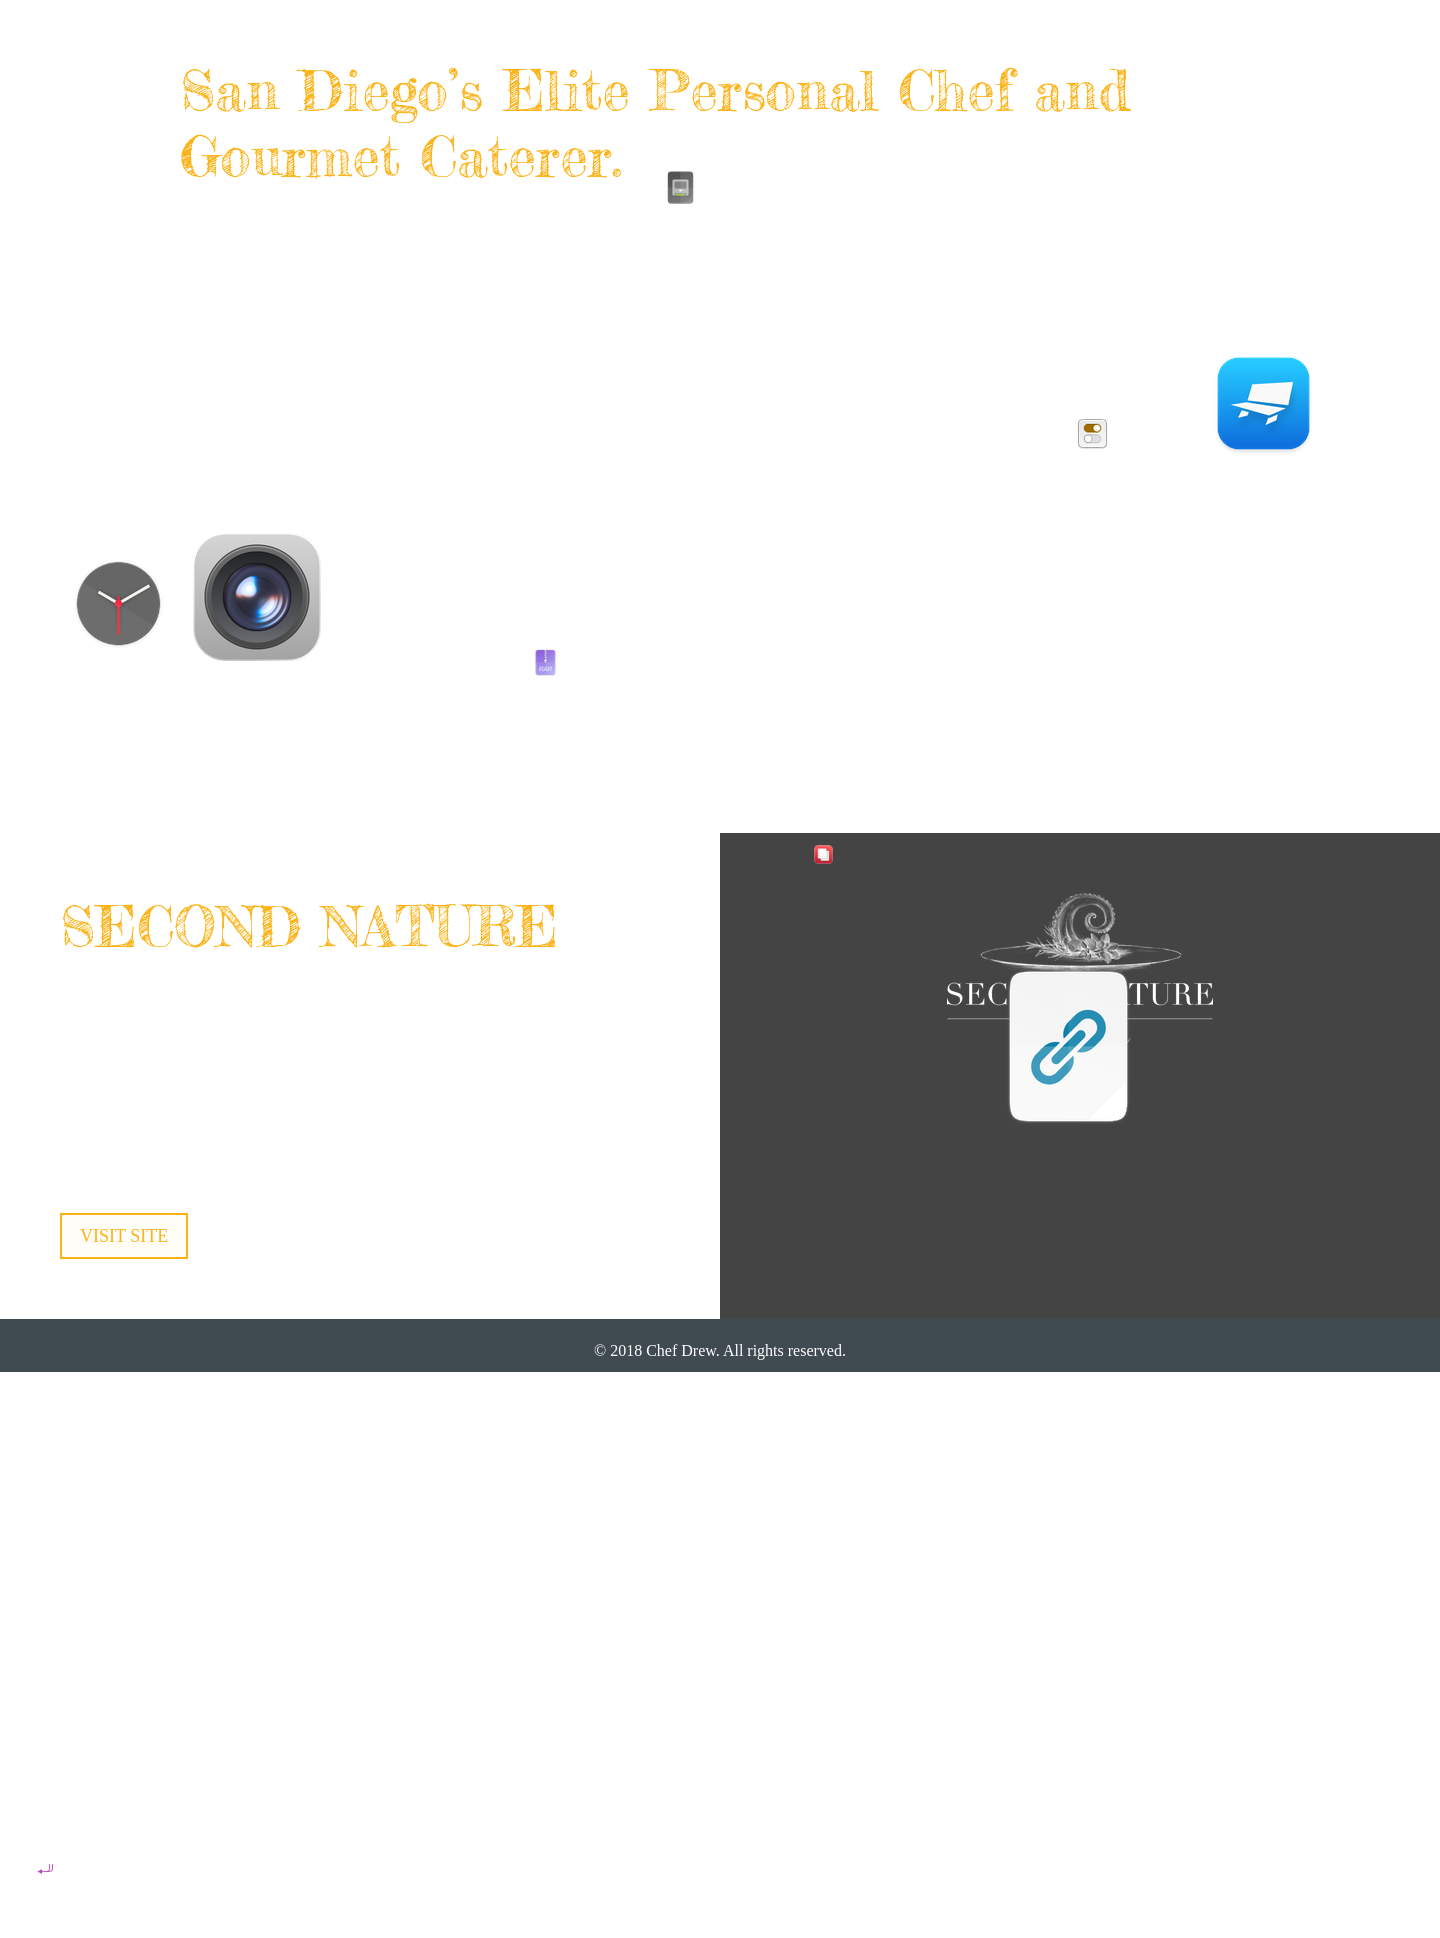 This screenshot has height=1938, width=1440. What do you see at coordinates (1092, 433) in the screenshot?
I see `open gnome tweaks settings` at bounding box center [1092, 433].